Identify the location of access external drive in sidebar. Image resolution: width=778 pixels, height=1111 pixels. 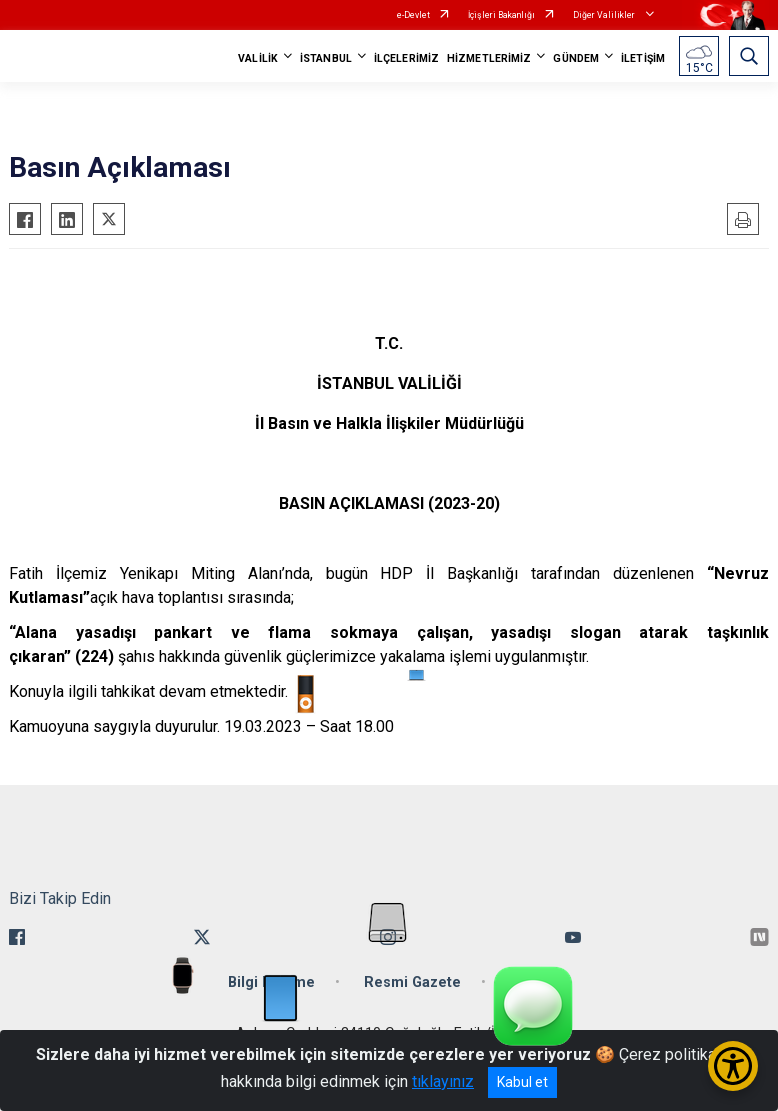
(387, 922).